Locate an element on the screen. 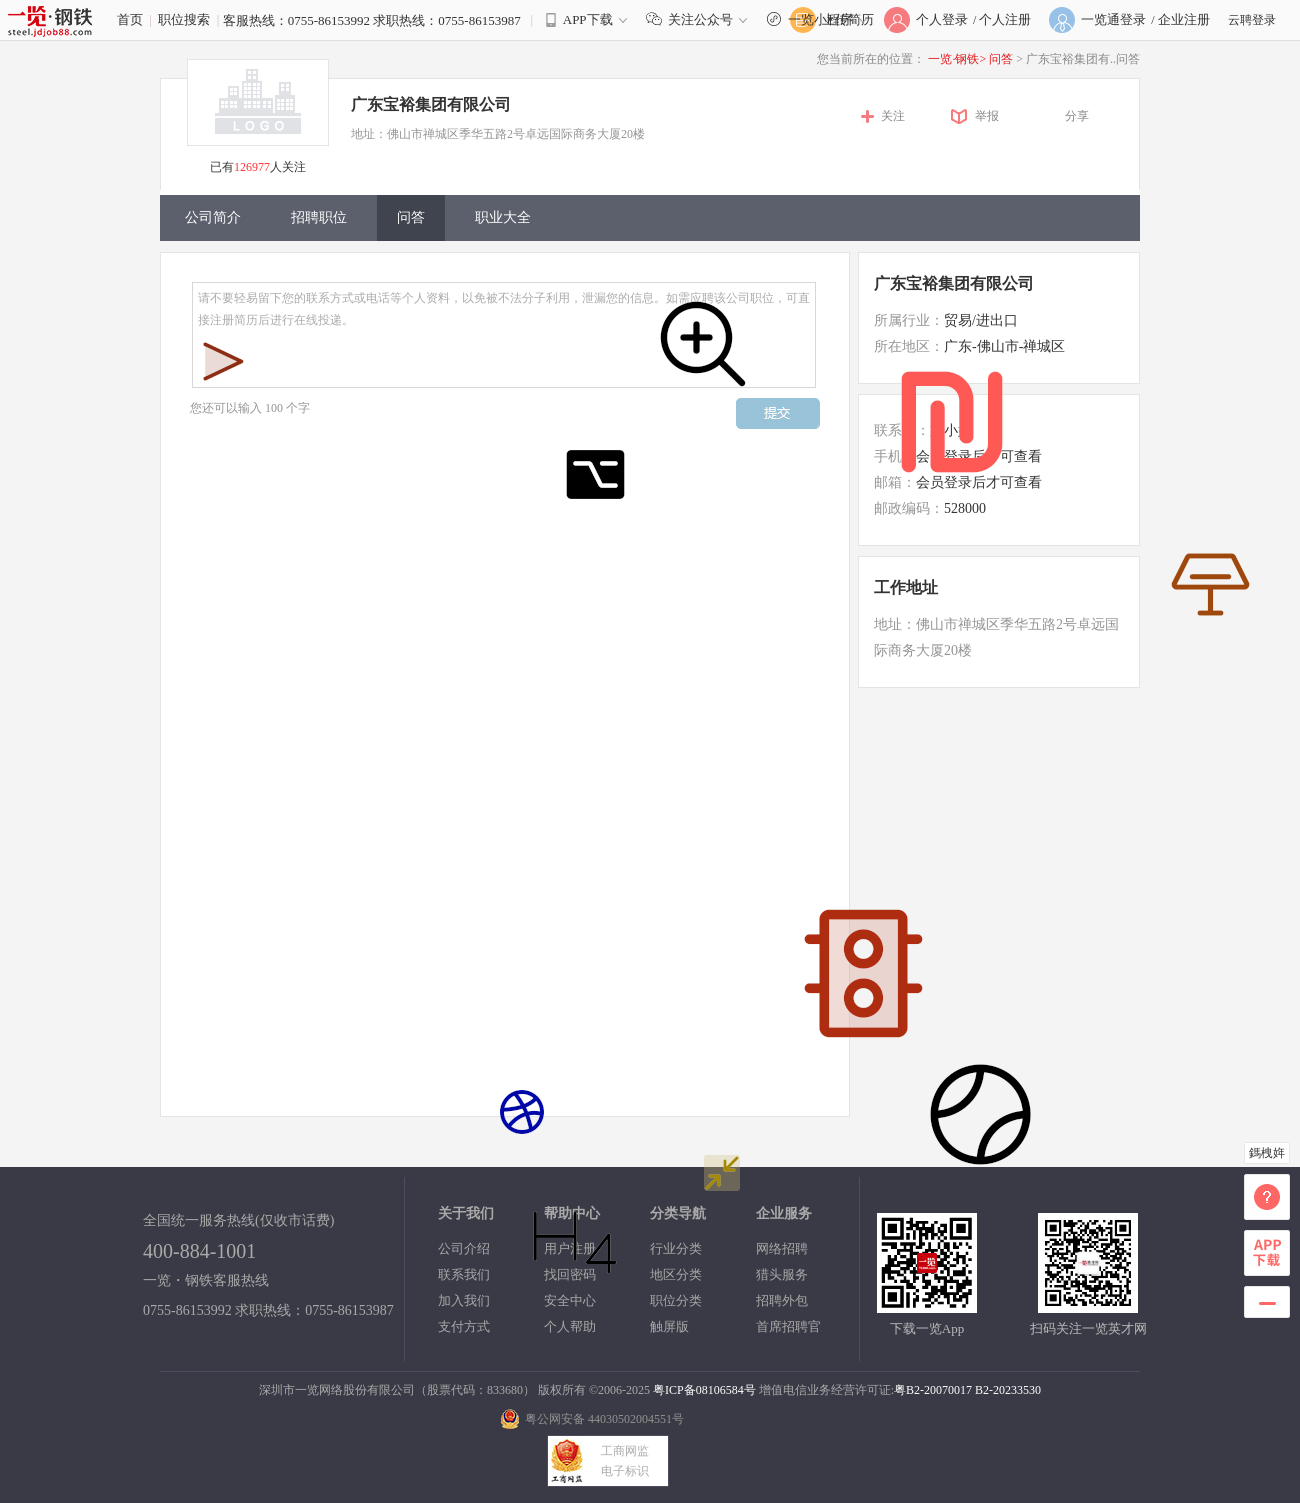  access presentation mode is located at coordinates (1210, 584).